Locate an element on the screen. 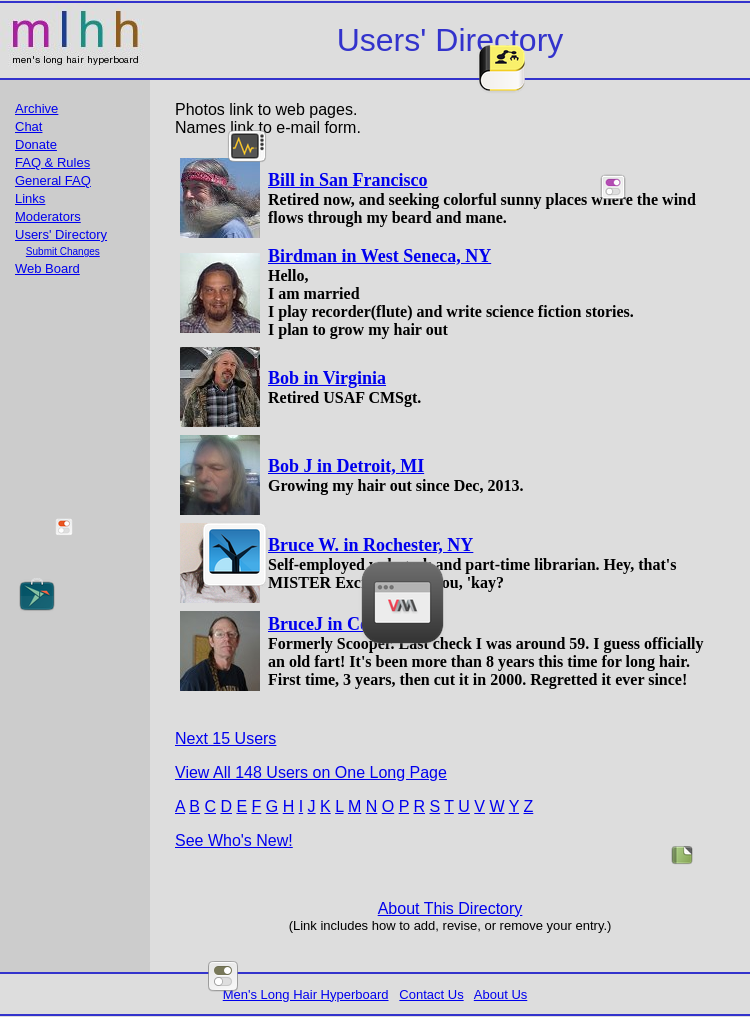  open system tweaks or settings customization is located at coordinates (613, 187).